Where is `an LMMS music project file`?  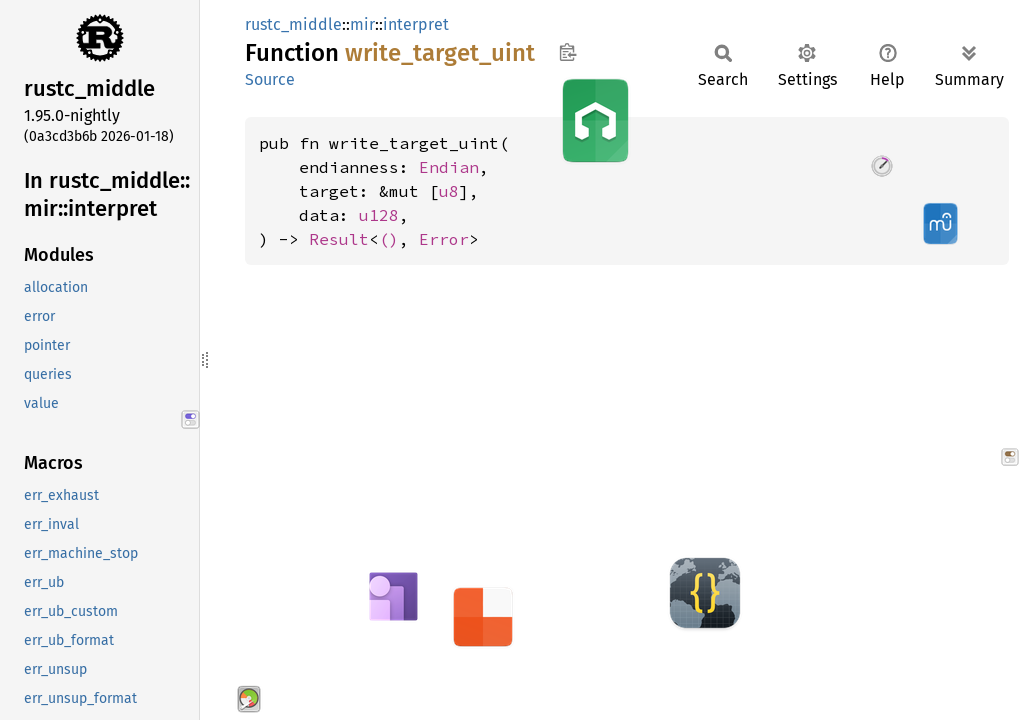
an LMMS music project file is located at coordinates (595, 120).